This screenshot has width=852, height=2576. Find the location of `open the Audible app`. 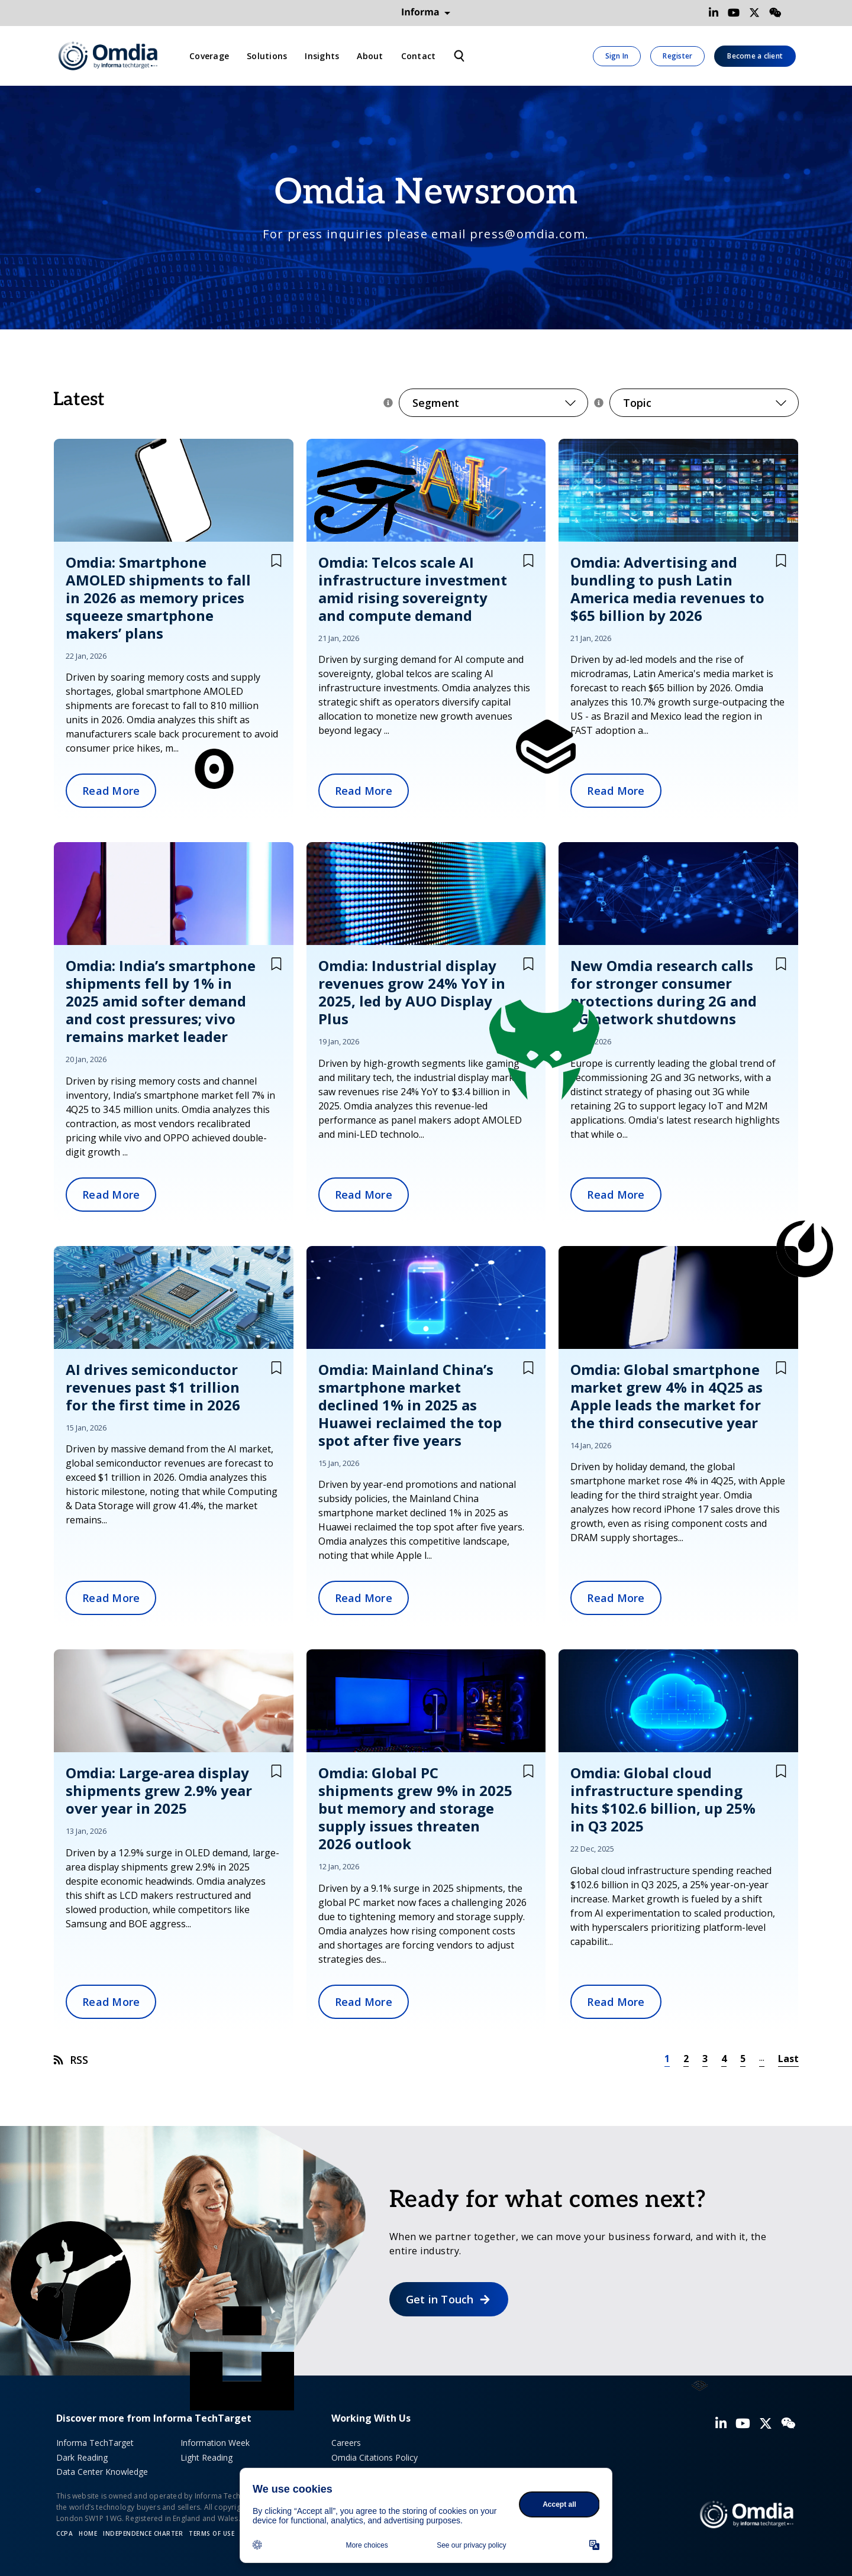

open the Audible app is located at coordinates (699, 2386).